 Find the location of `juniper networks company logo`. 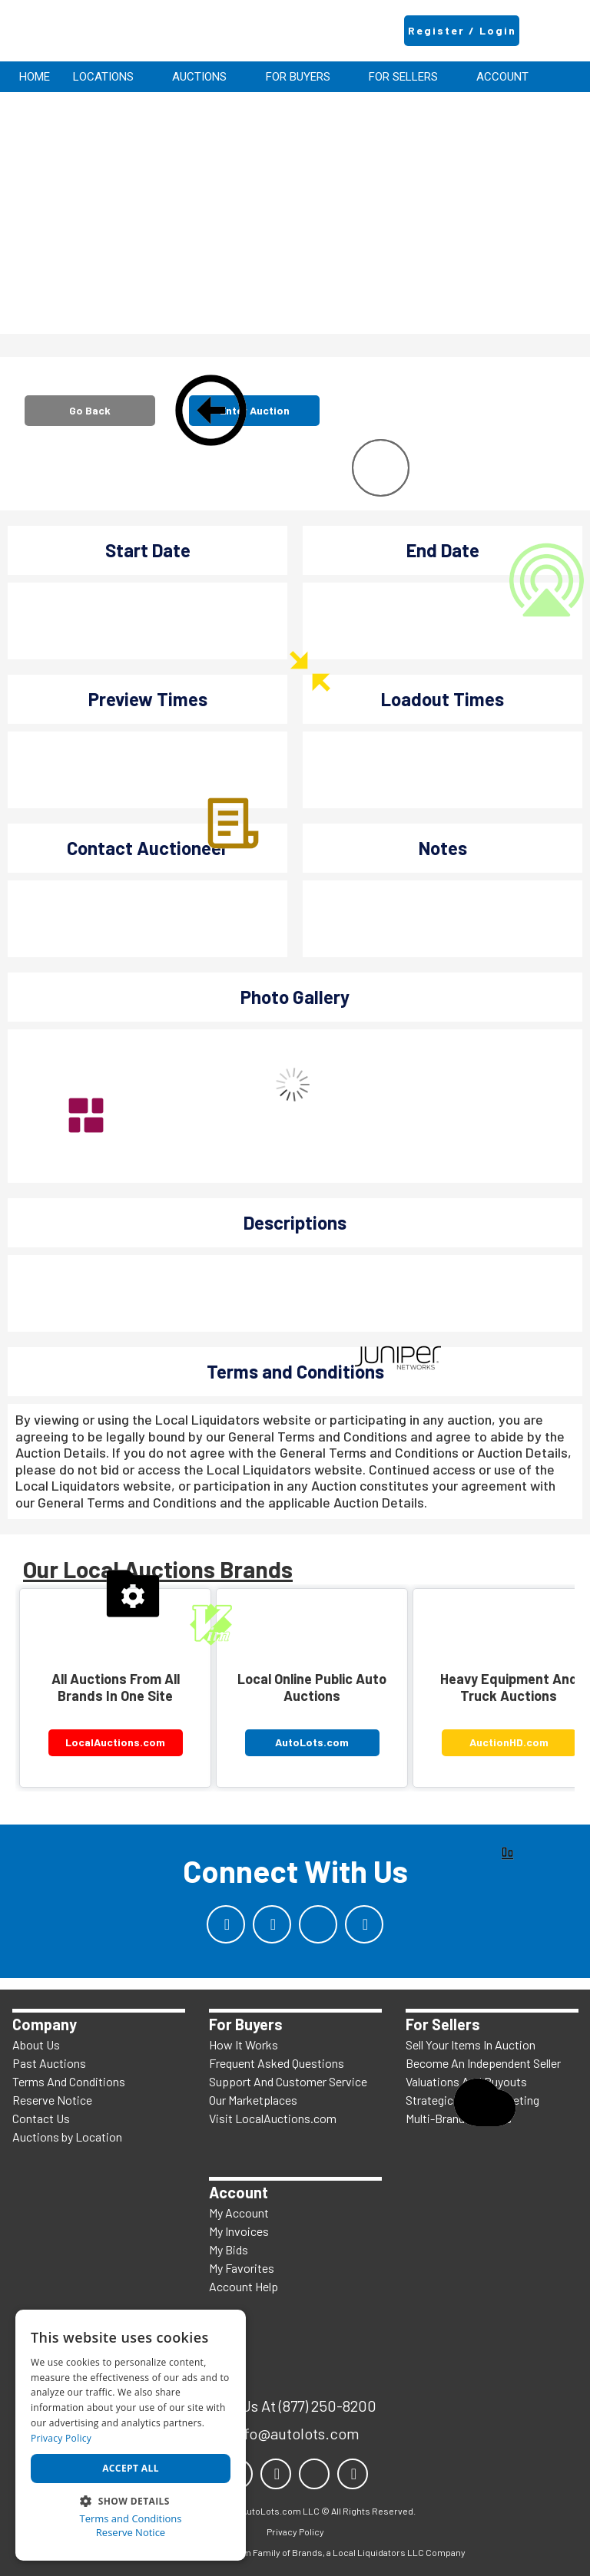

juniper networks company logo is located at coordinates (398, 1358).